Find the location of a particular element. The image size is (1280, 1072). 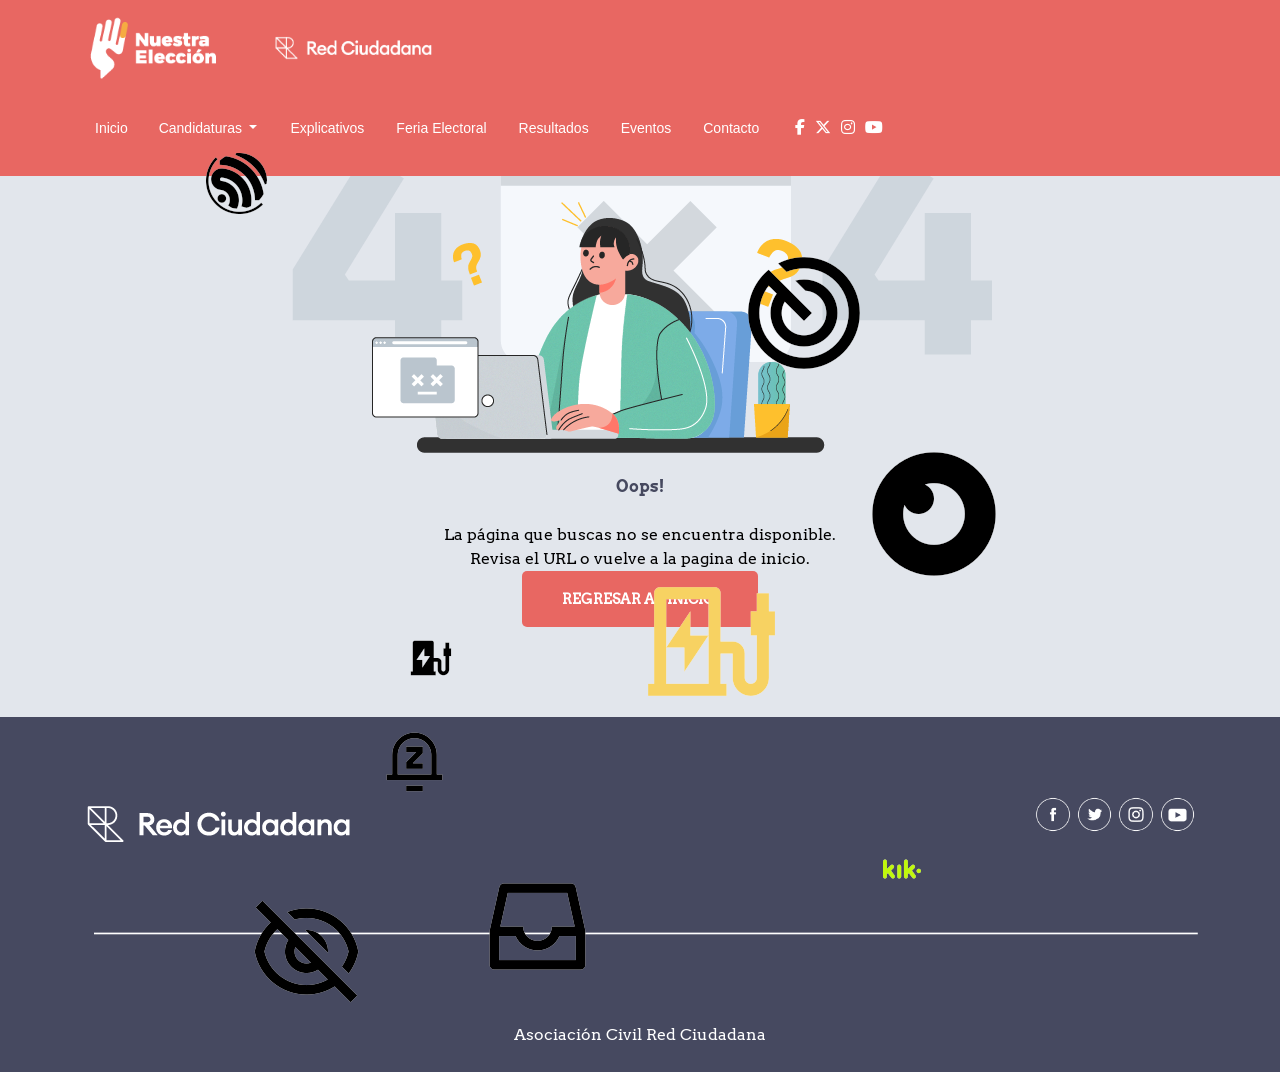

find nearby electric vehicle charging stations is located at coordinates (430, 658).